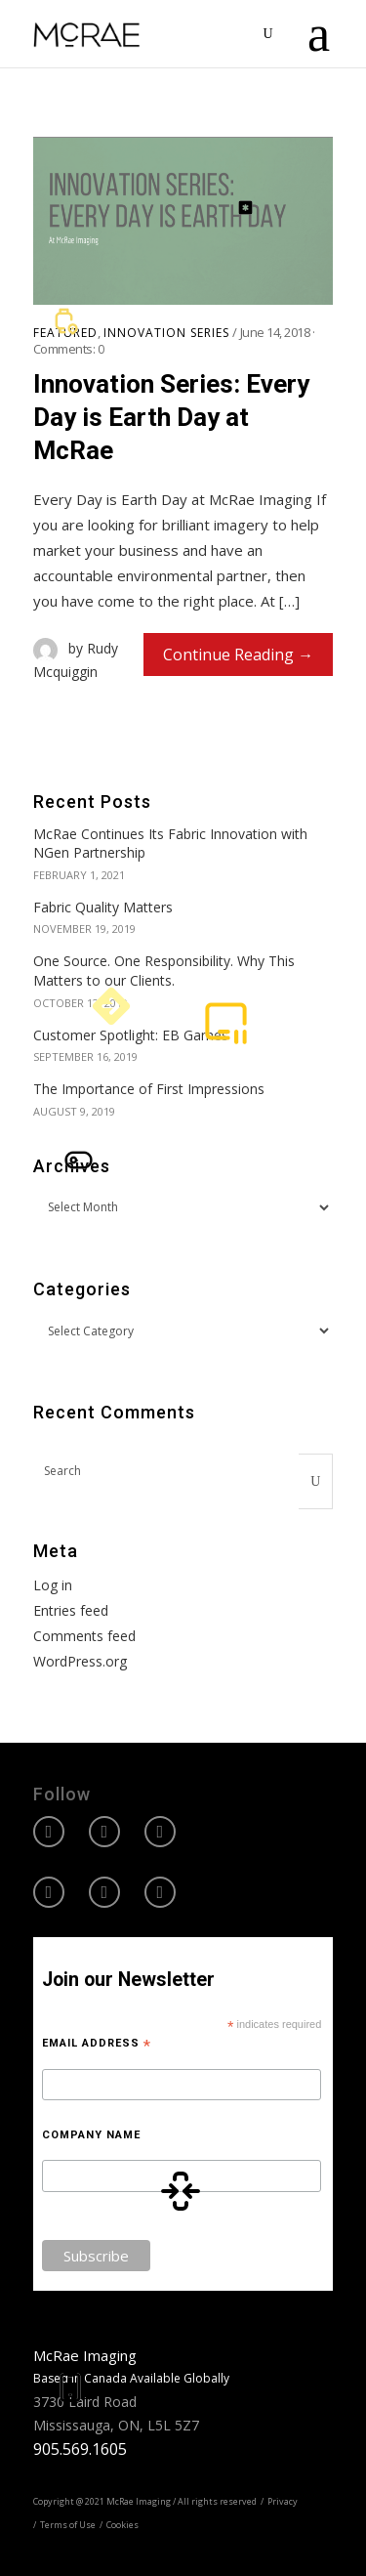 The image size is (366, 2576). Describe the element at coordinates (245, 207) in the screenshot. I see `indicates a required field in a form` at that location.